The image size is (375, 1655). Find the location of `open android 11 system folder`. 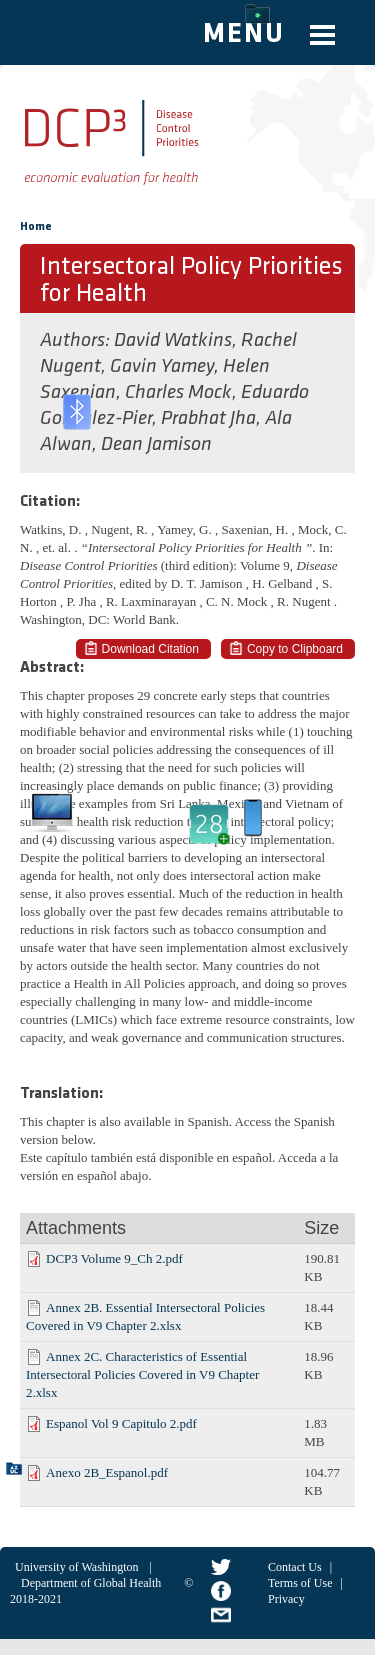

open android 11 system folder is located at coordinates (257, 14).